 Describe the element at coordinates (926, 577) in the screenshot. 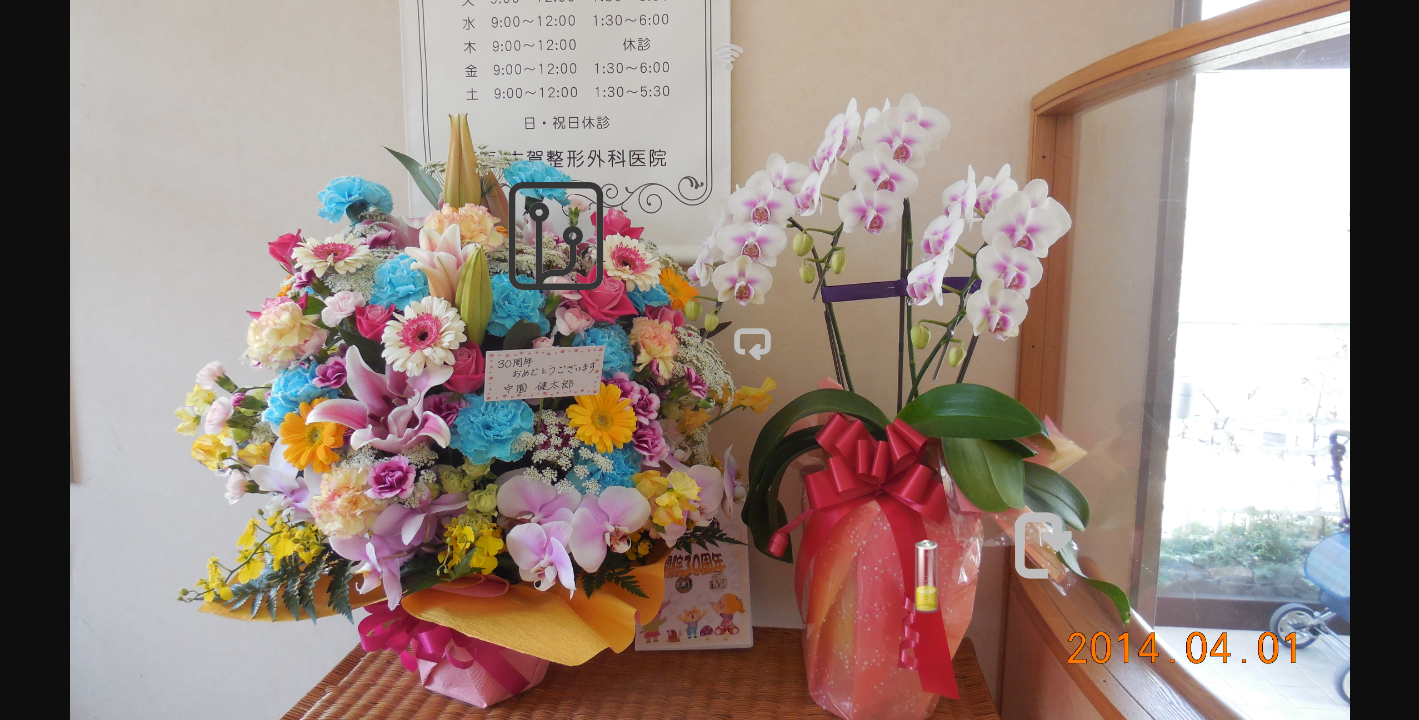

I see `indicates low battery level` at that location.